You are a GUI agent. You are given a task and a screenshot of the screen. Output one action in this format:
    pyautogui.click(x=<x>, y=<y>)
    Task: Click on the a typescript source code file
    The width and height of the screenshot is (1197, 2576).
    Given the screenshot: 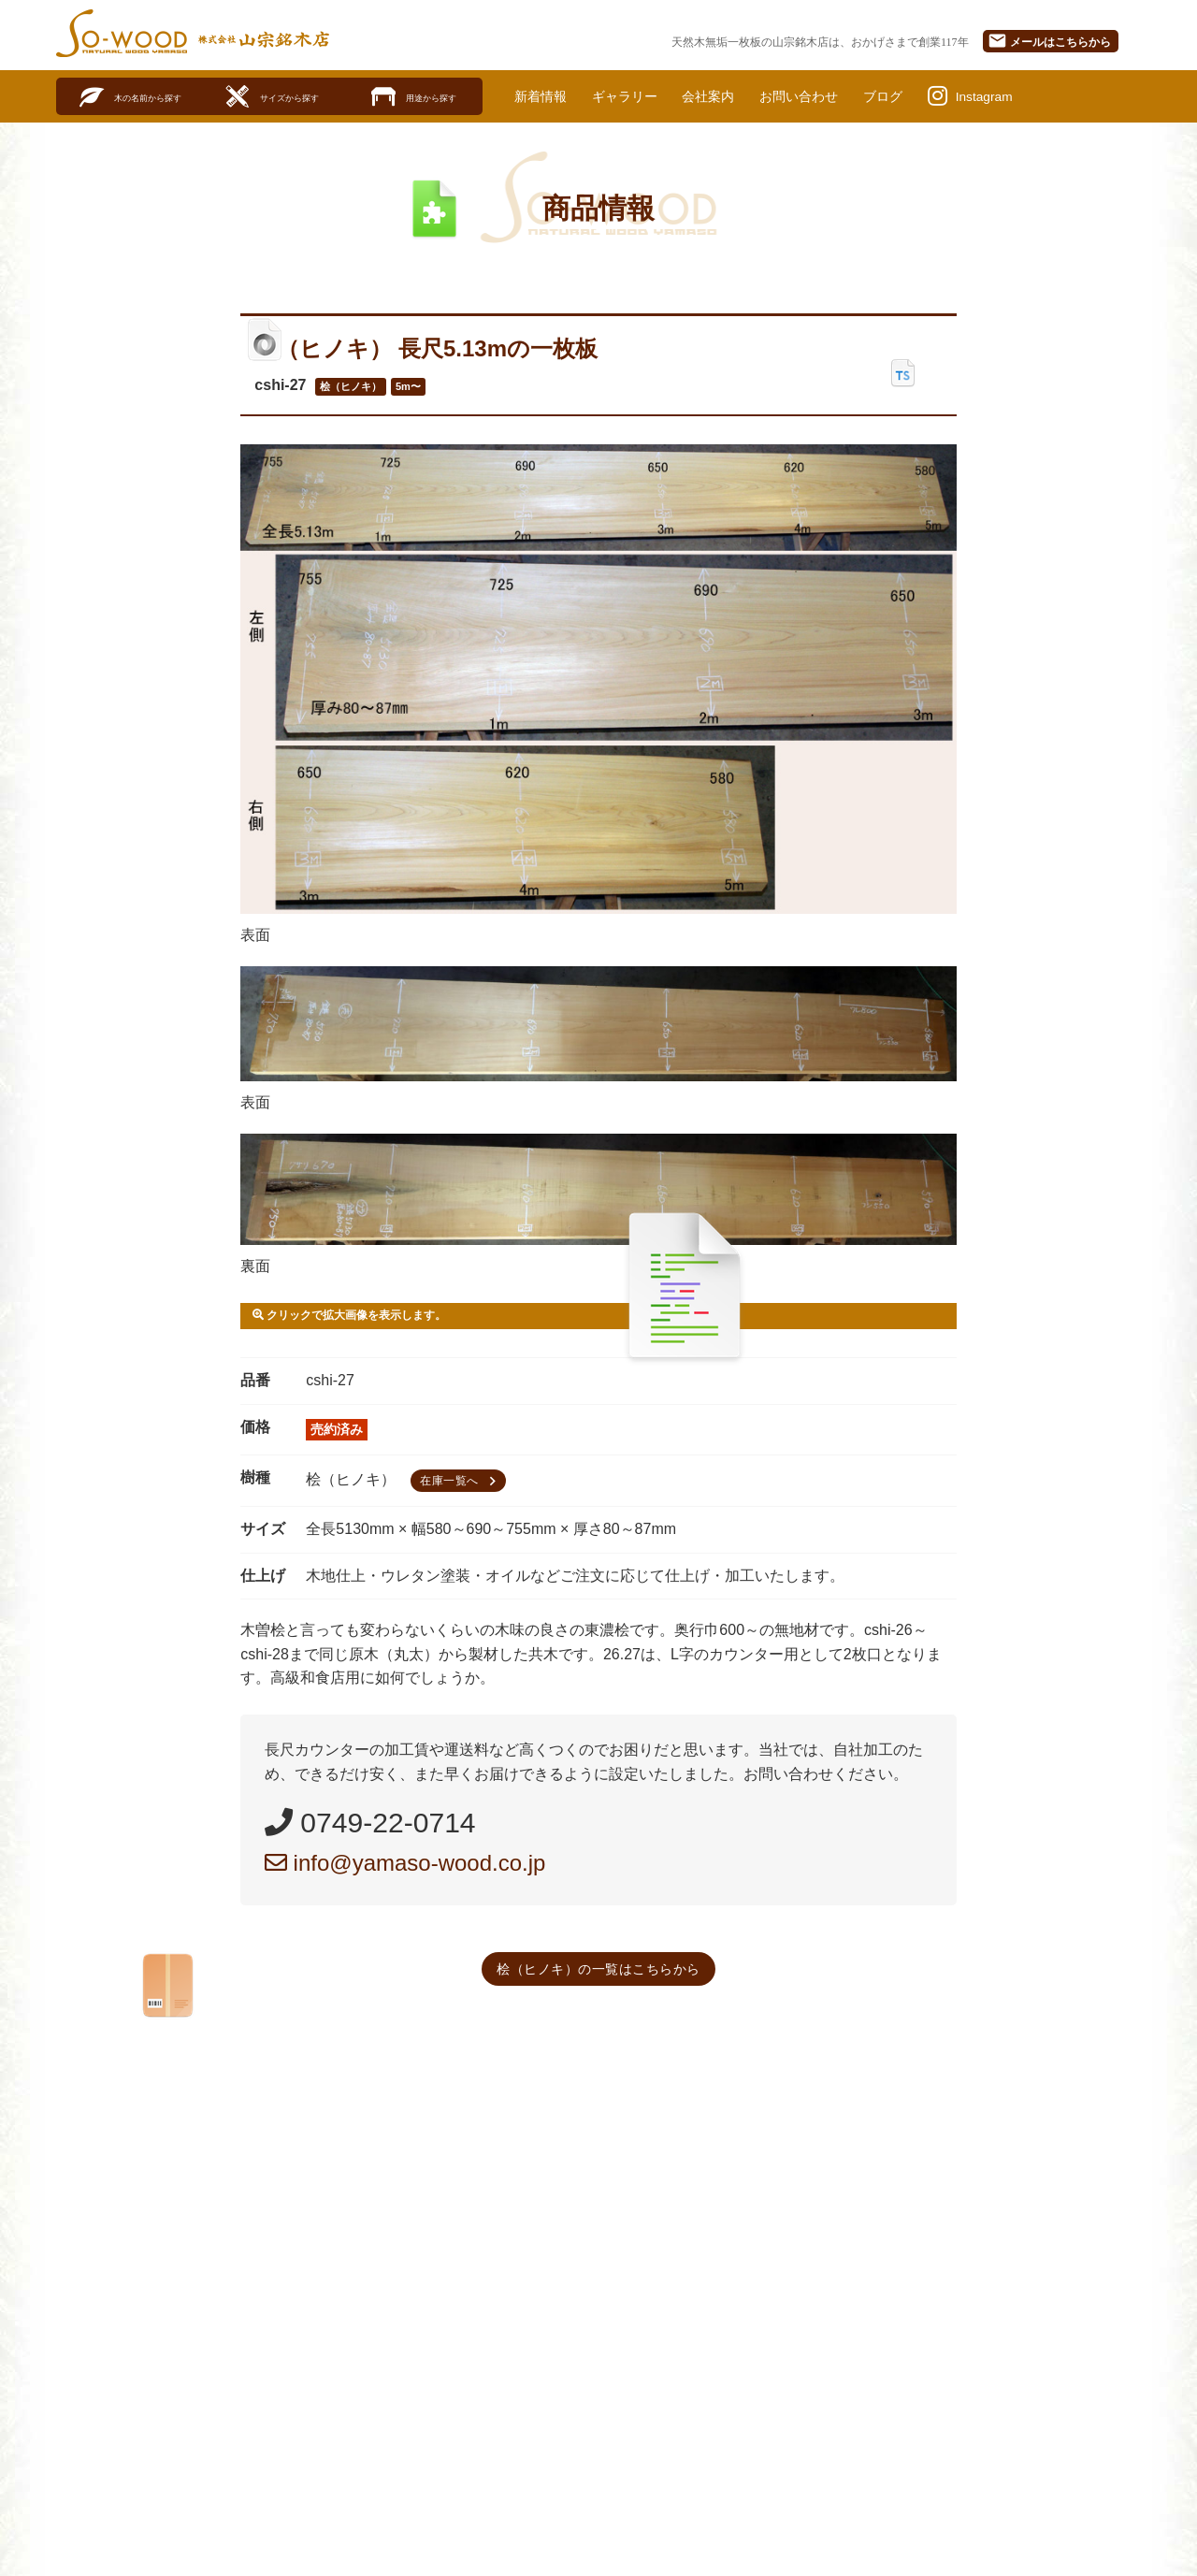 What is the action you would take?
    pyautogui.click(x=902, y=372)
    